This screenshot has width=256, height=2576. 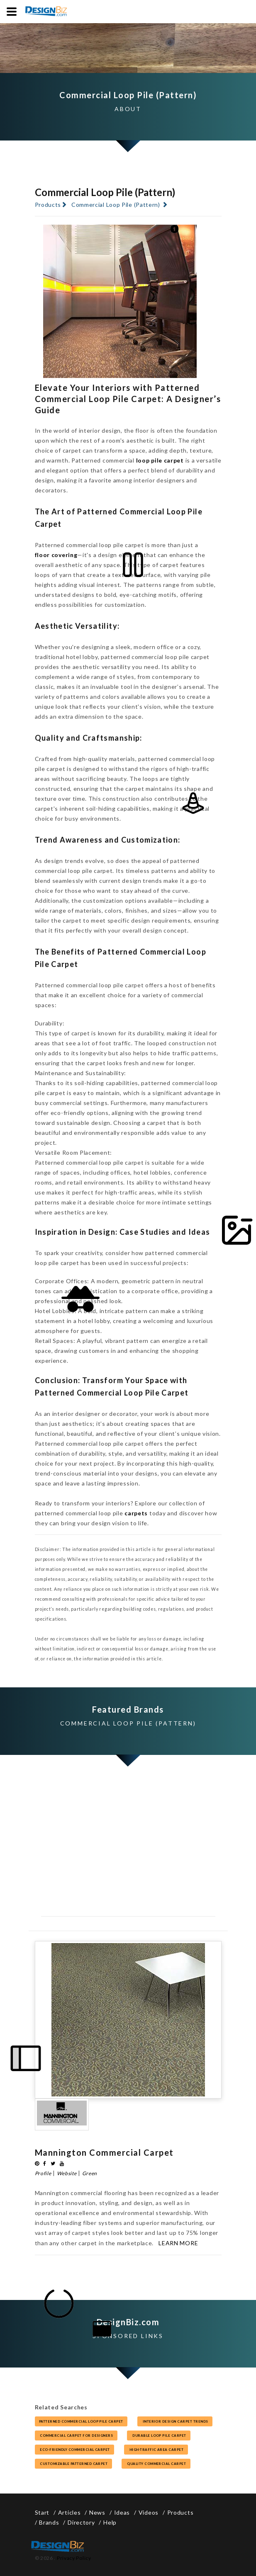 What do you see at coordinates (133, 565) in the screenshot?
I see `stretch or resize content vertically` at bounding box center [133, 565].